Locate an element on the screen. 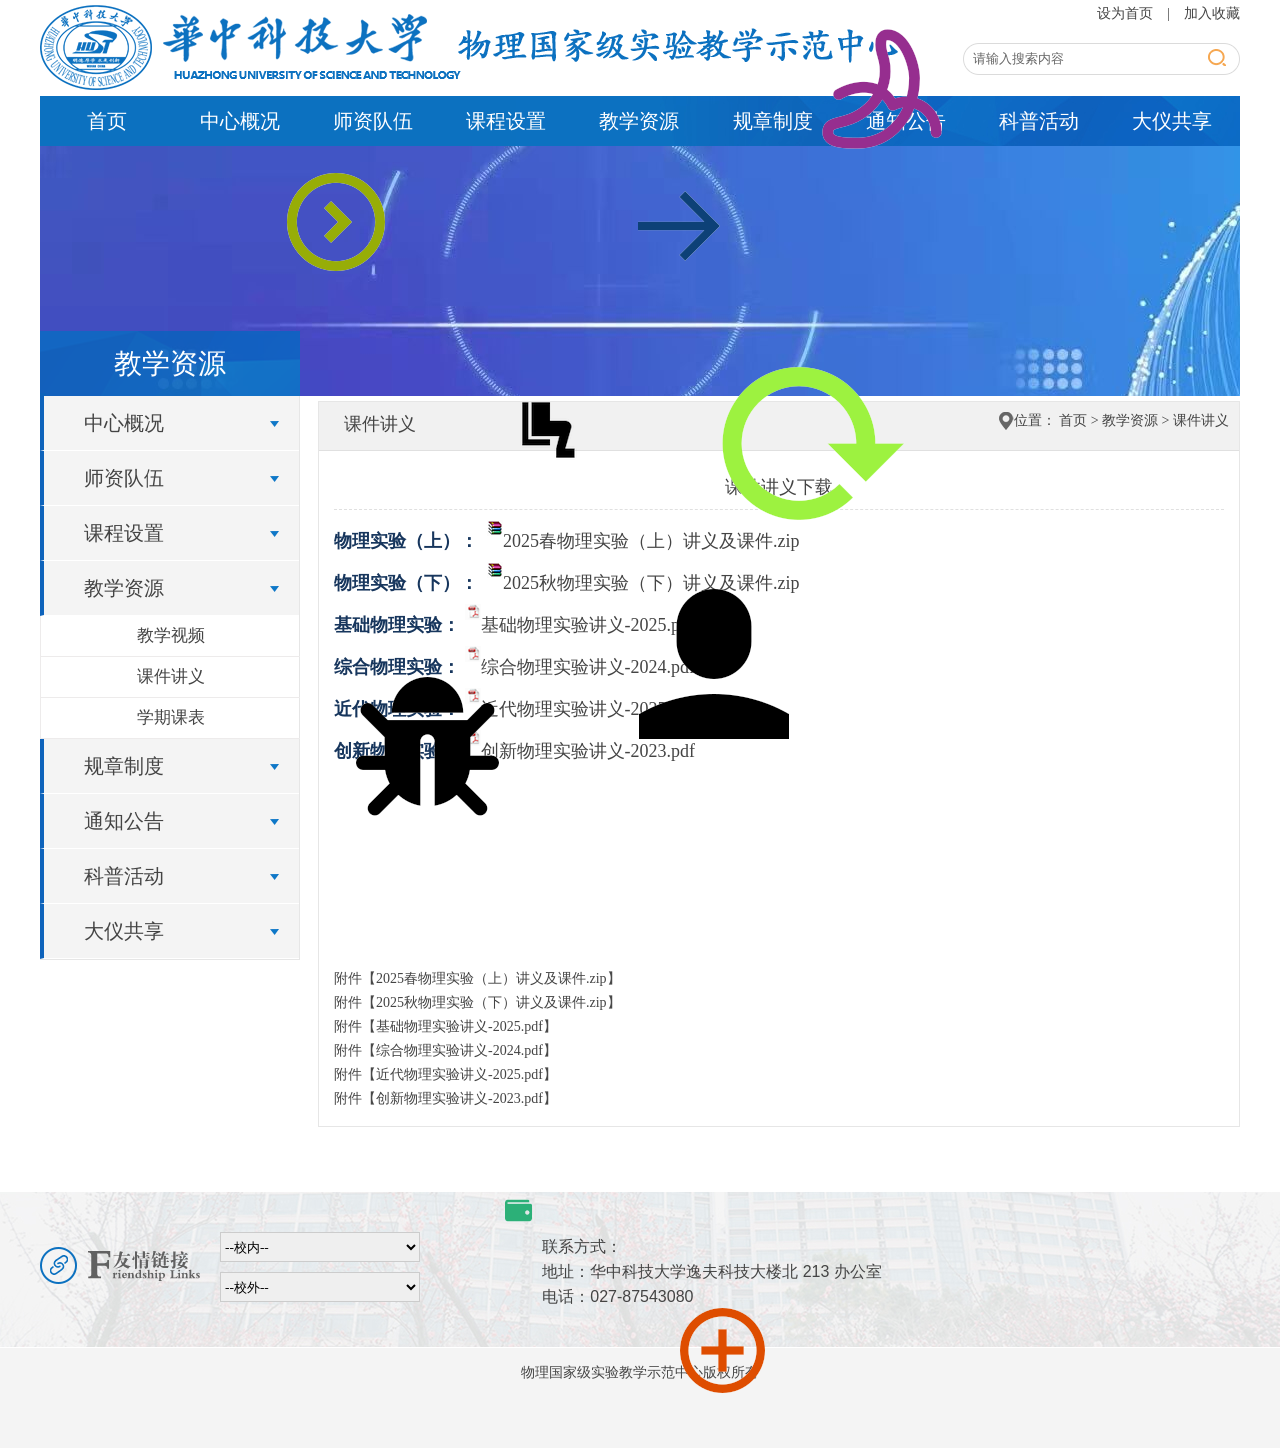  view your profile is located at coordinates (714, 664).